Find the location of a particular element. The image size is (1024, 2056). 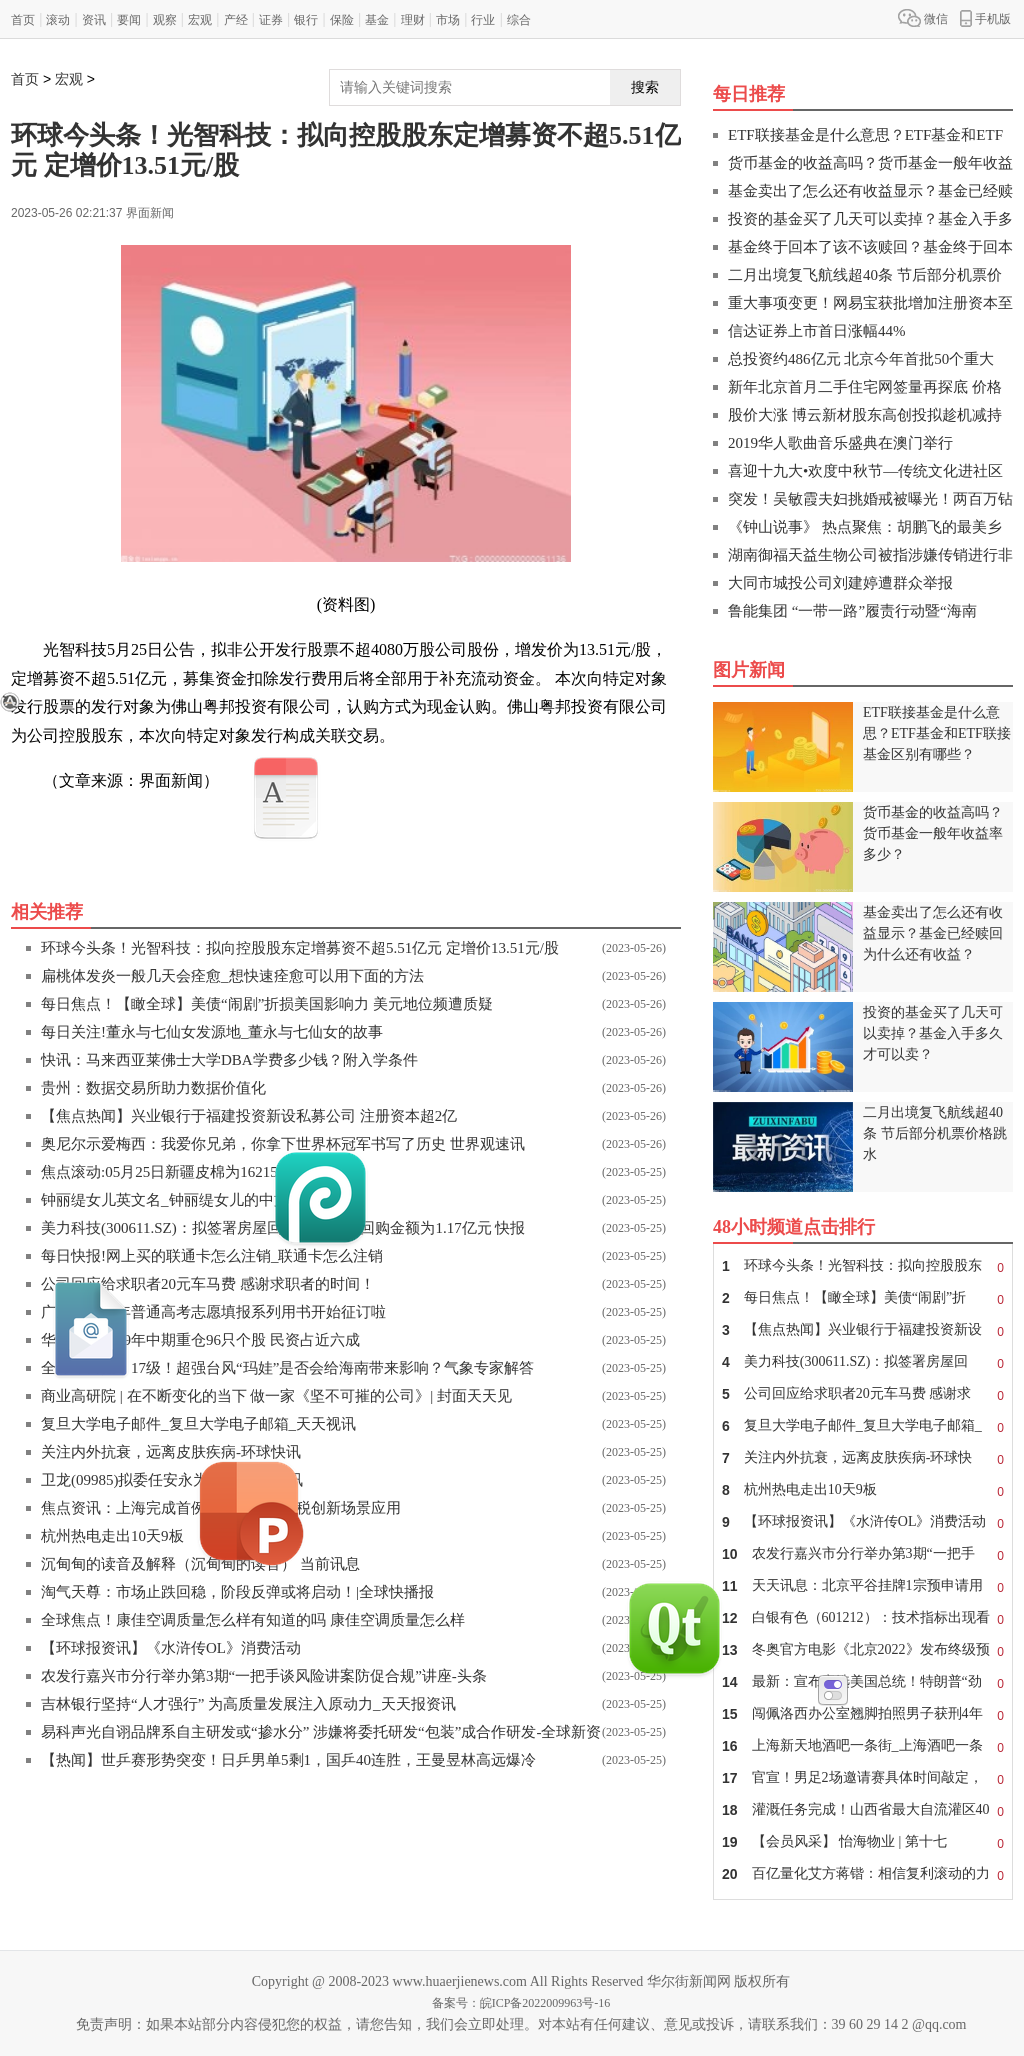

open the gnome books e-reader application is located at coordinates (286, 798).